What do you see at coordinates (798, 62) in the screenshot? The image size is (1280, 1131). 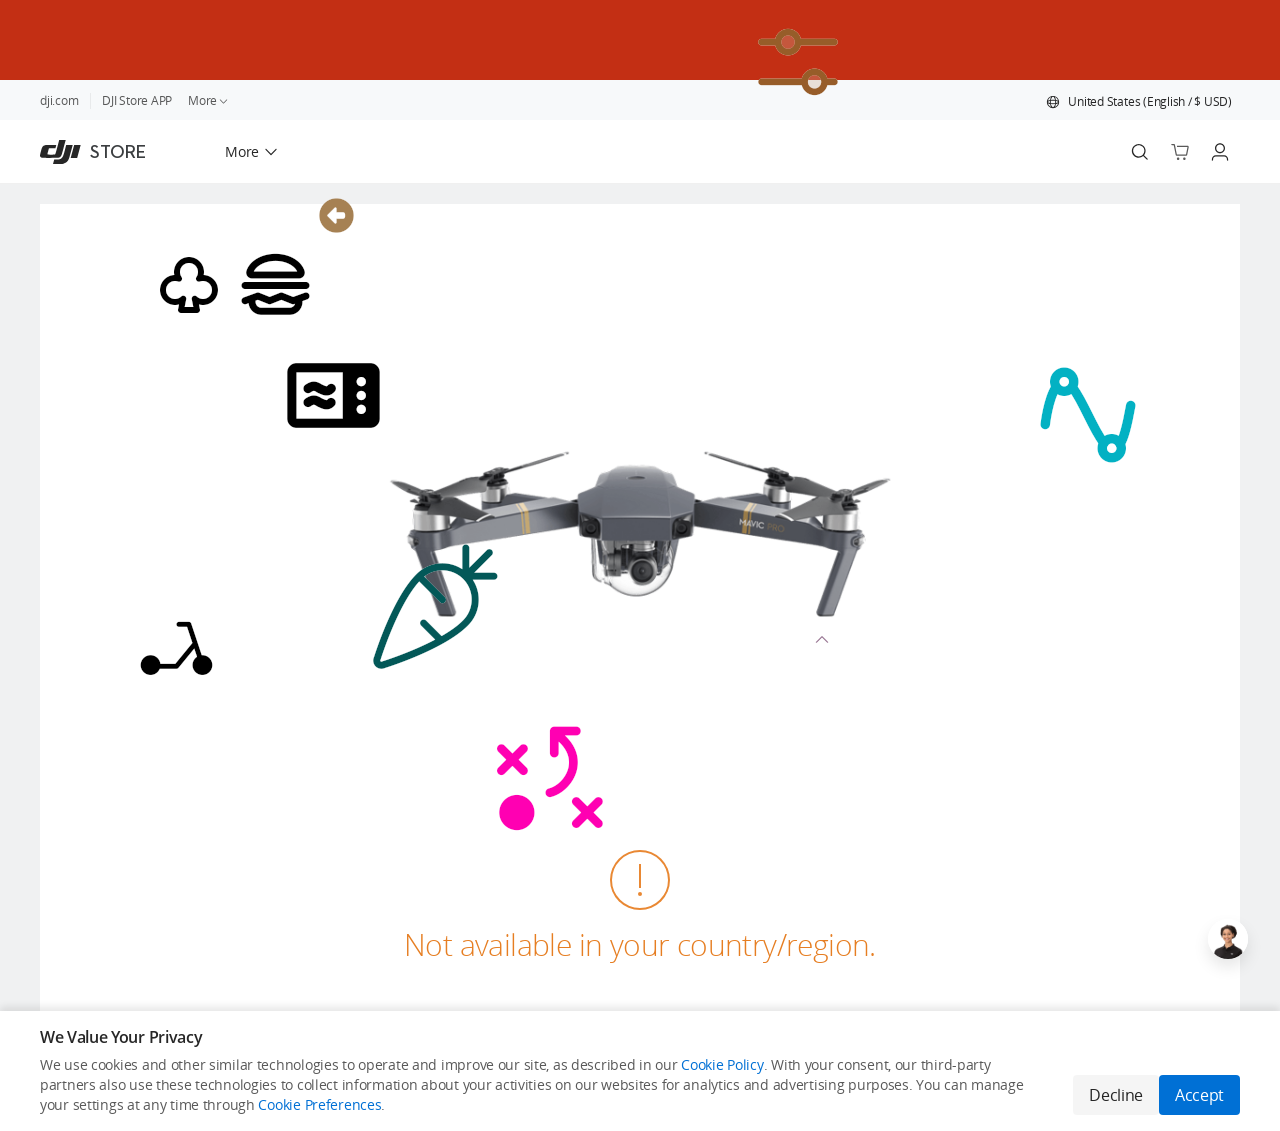 I see `adjust settings or preferences` at bounding box center [798, 62].